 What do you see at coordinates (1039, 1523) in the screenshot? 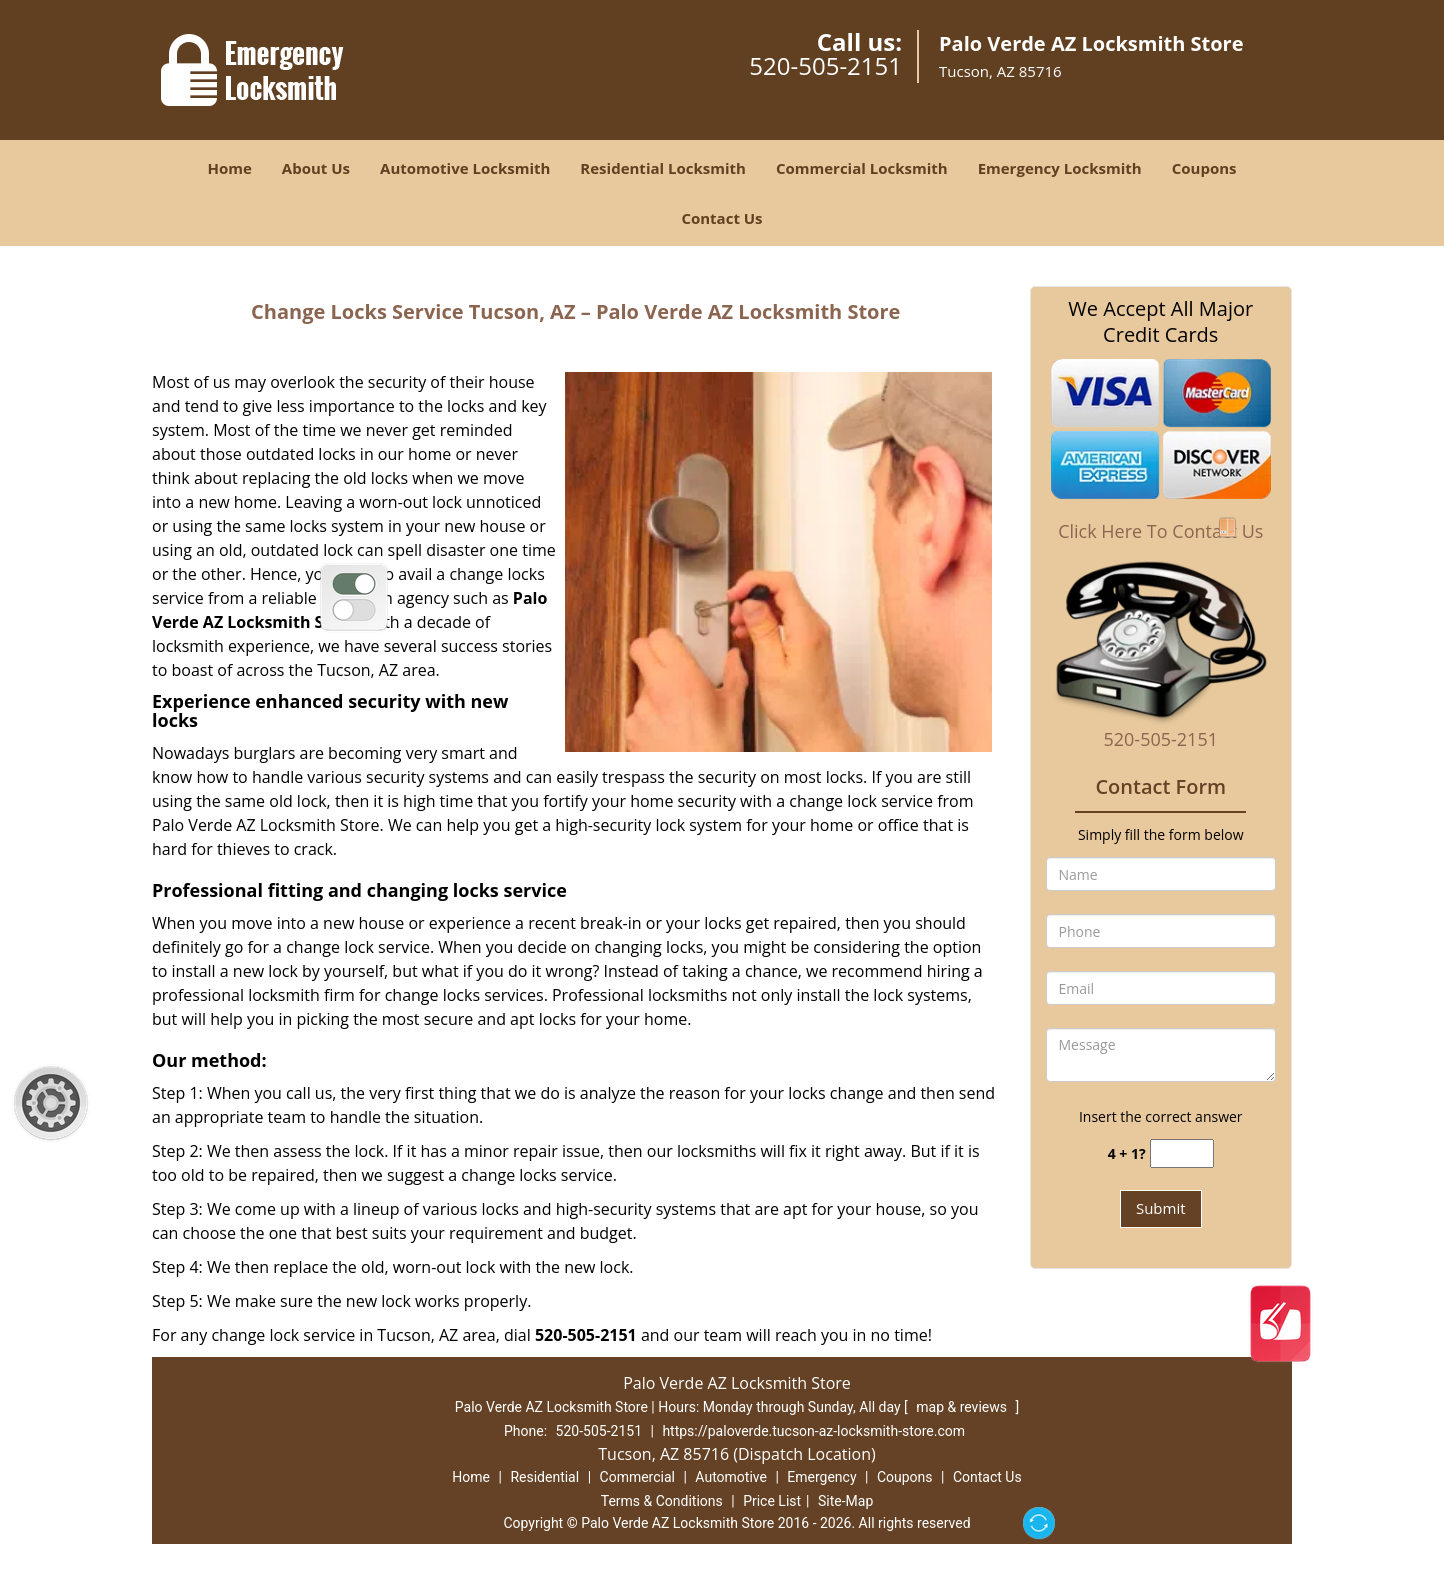
I see `file is currently syncing with shared folder` at bounding box center [1039, 1523].